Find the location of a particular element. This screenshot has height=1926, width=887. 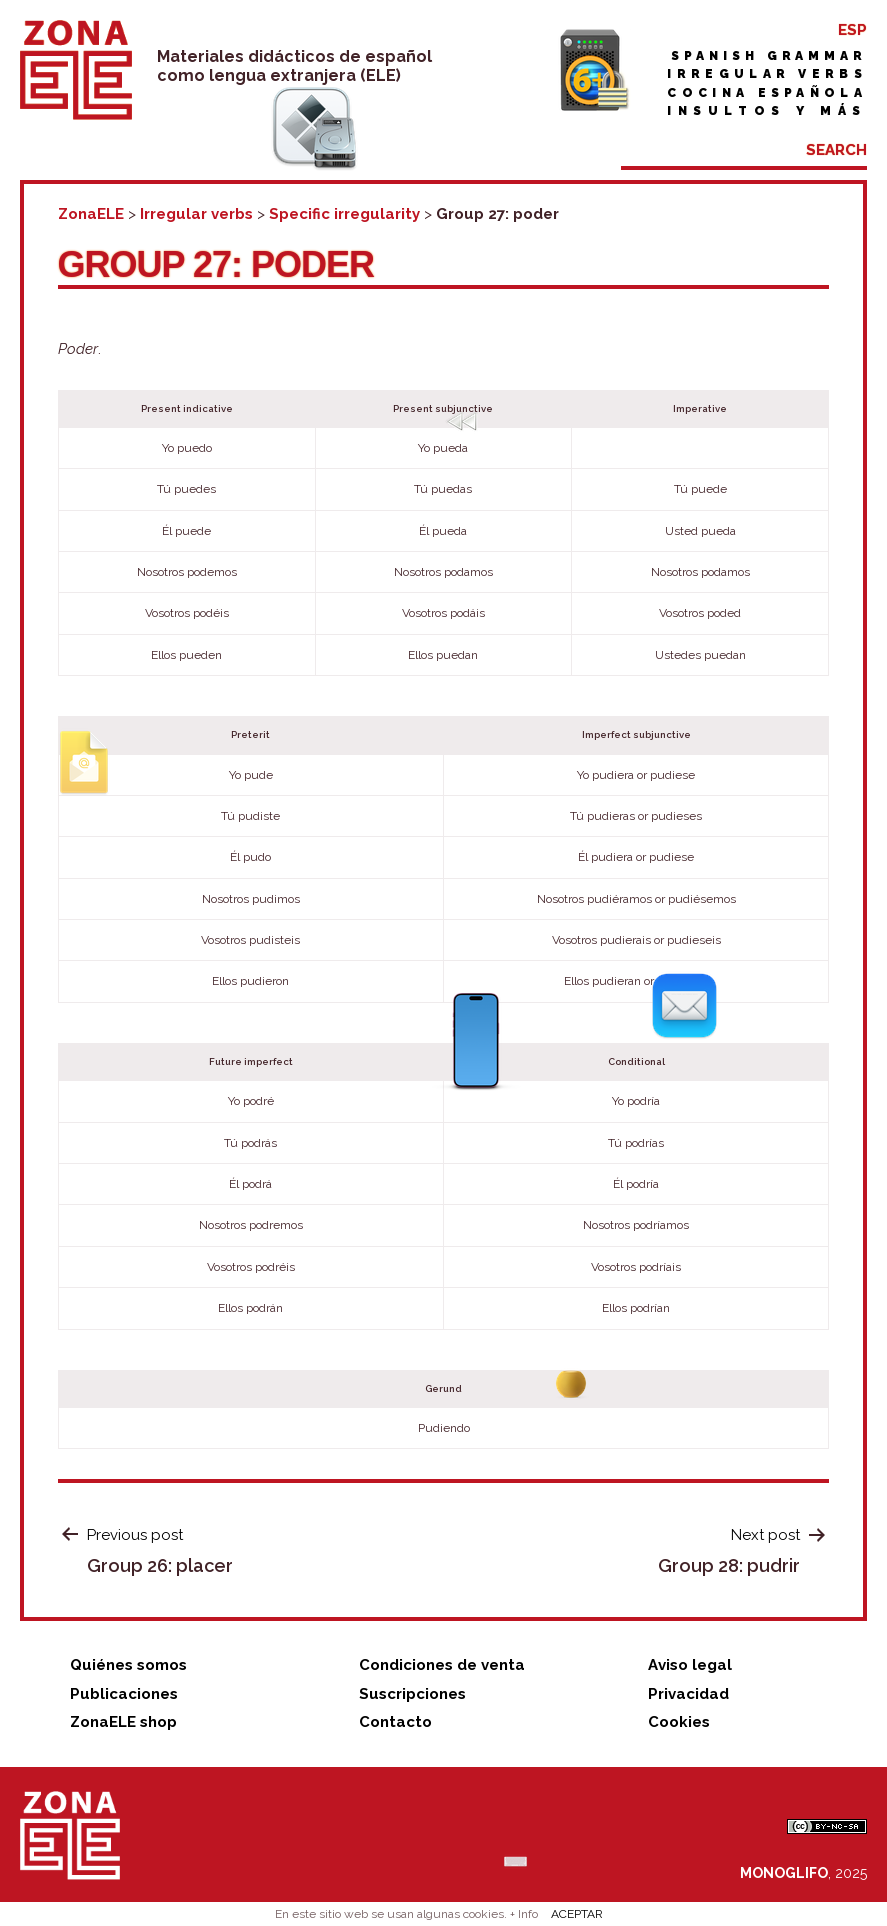

launch boot camp assistant to install windows on your mac is located at coordinates (311, 125).